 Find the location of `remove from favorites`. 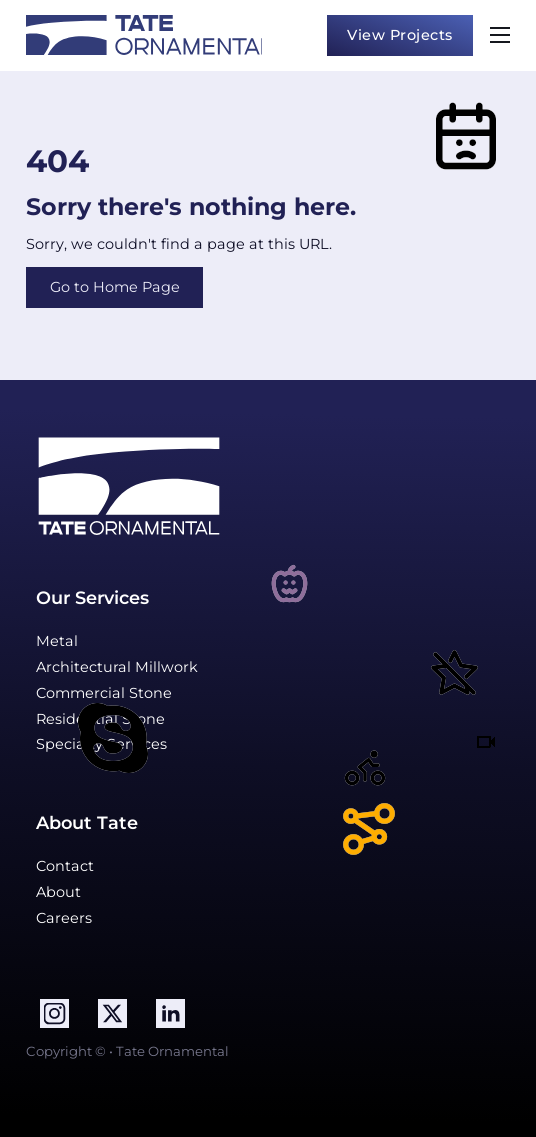

remove from favorites is located at coordinates (454, 673).